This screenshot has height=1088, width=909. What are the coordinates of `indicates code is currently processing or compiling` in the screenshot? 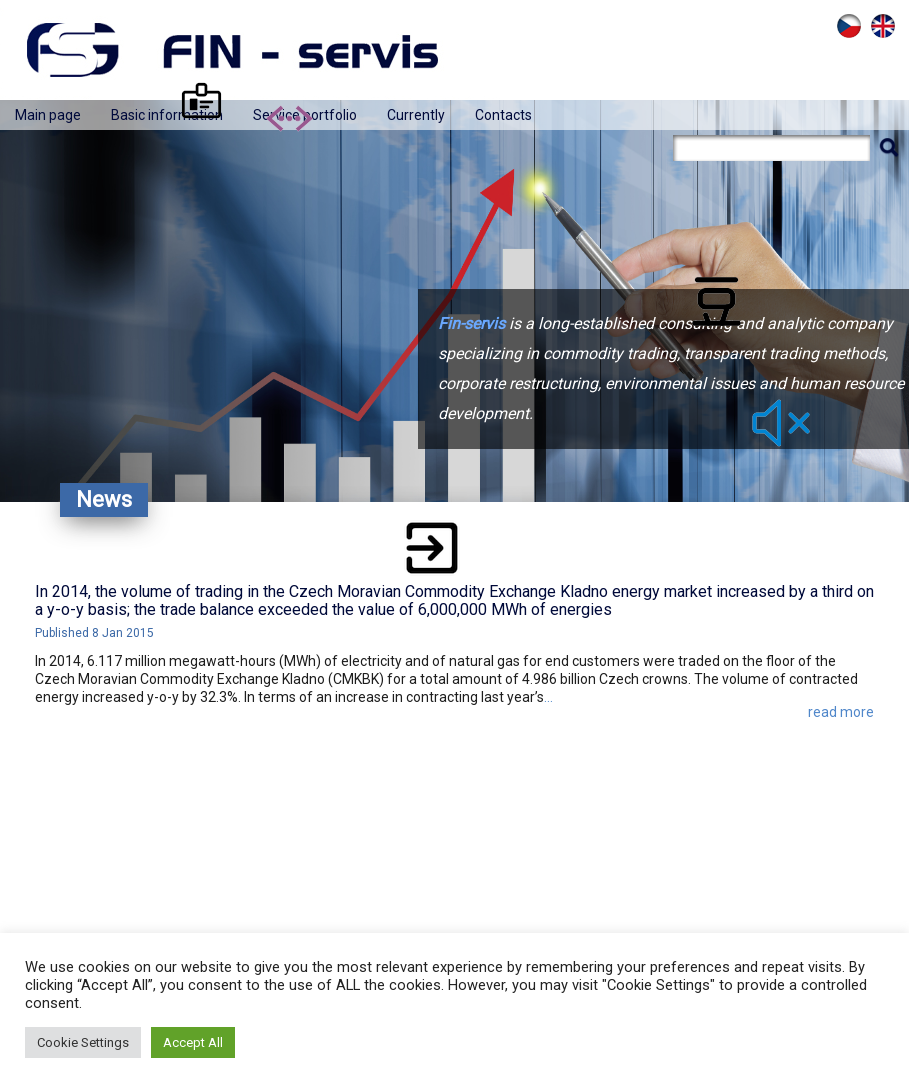 It's located at (289, 118).